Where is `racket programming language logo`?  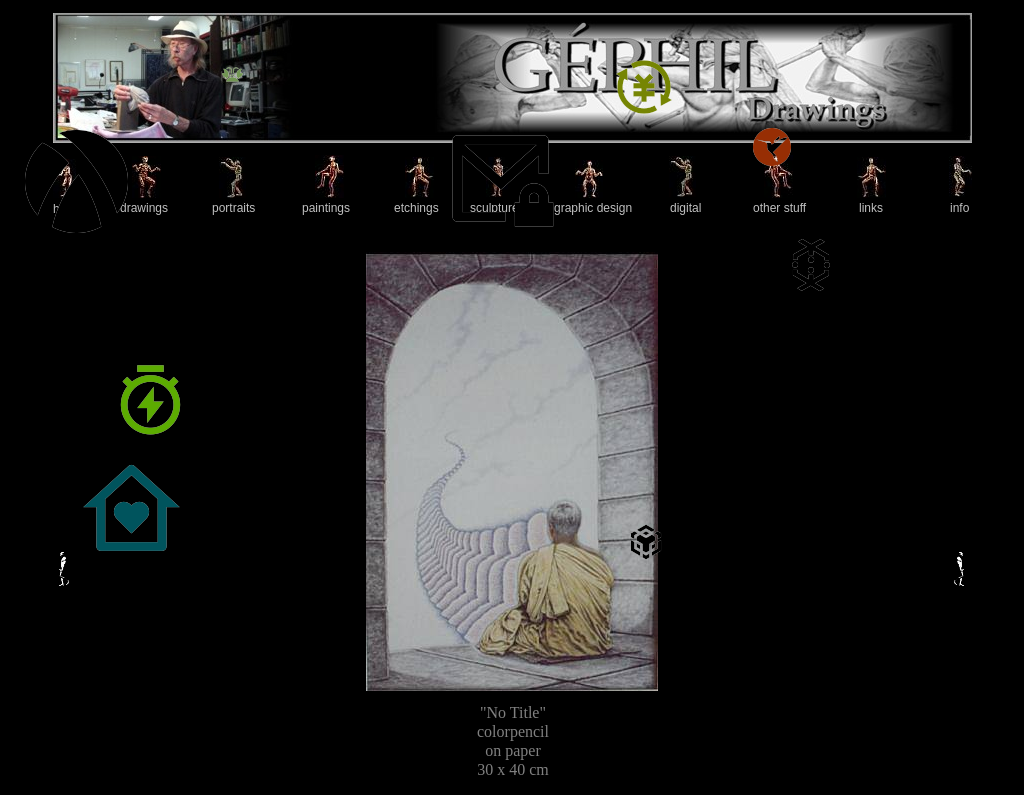
racket programming language logo is located at coordinates (76, 181).